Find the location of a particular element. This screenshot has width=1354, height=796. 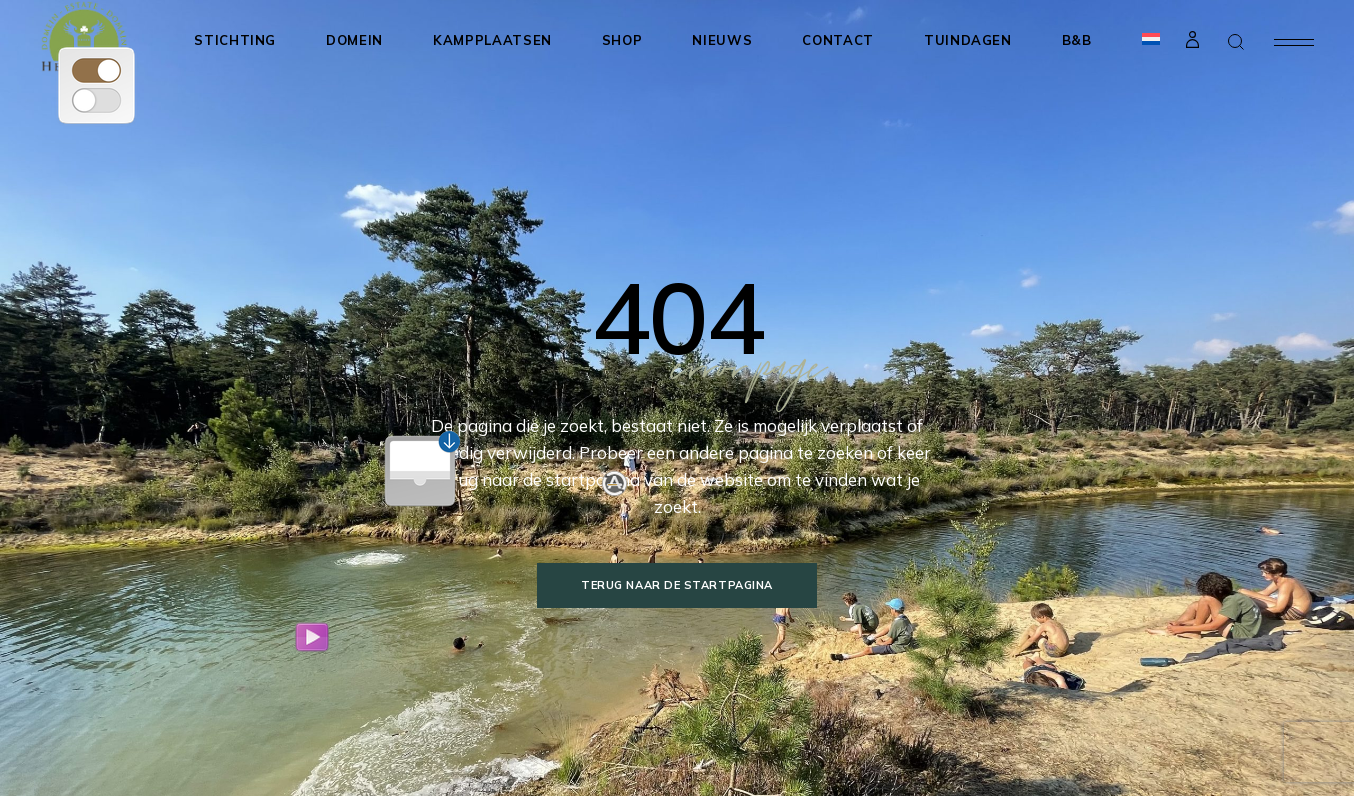

open system settings or preferences is located at coordinates (96, 85).